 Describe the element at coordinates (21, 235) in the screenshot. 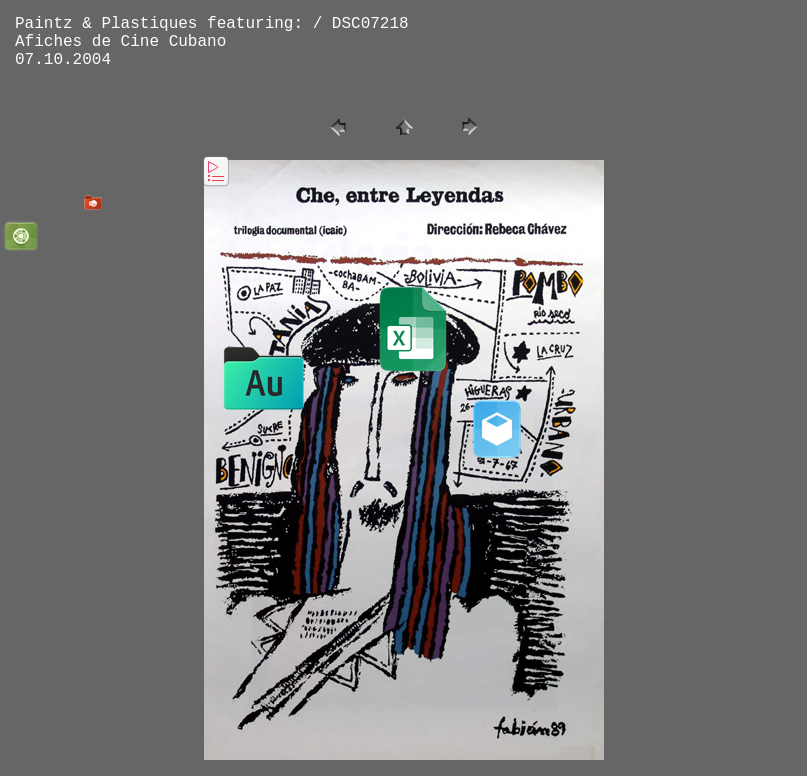

I see `navigate to desktop folder` at that location.